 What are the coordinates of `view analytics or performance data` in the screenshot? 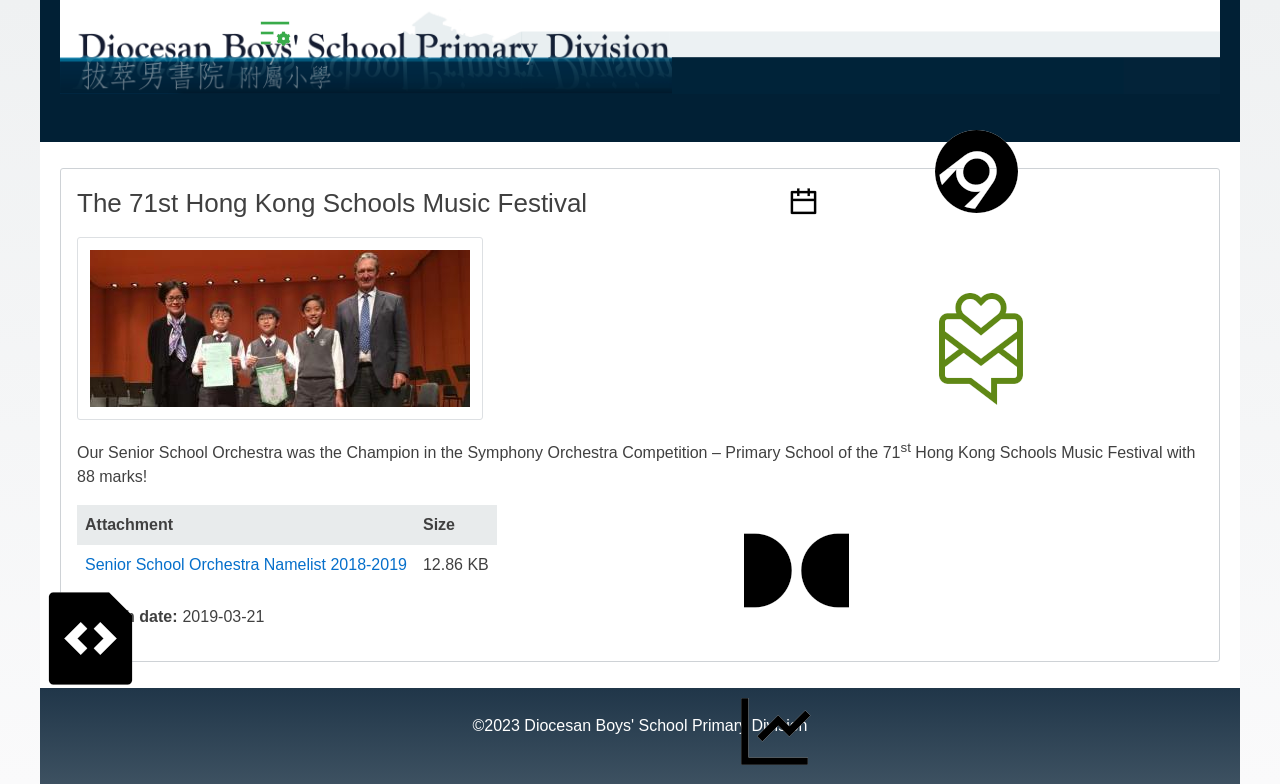 It's located at (774, 731).